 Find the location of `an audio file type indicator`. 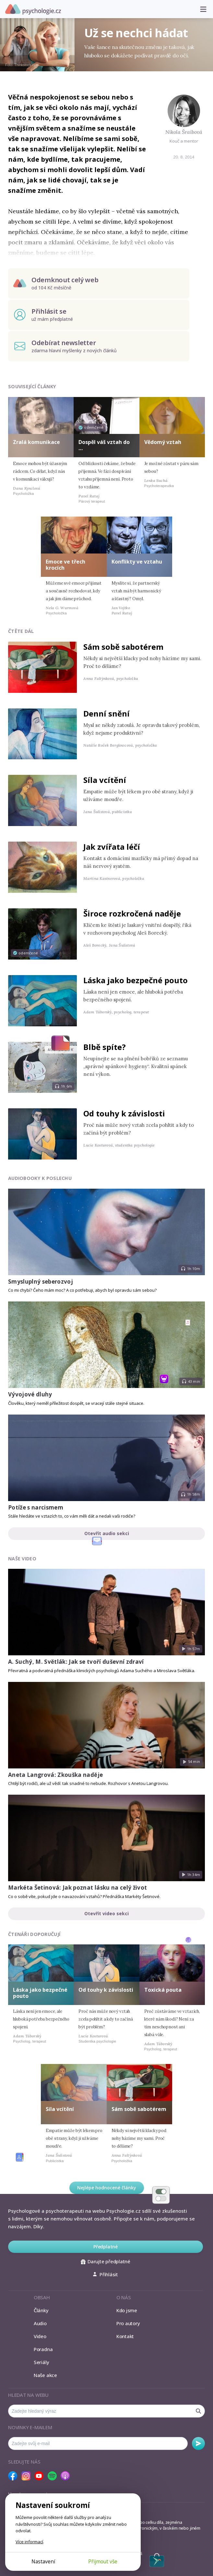

an audio file type indicator is located at coordinates (188, 1323).